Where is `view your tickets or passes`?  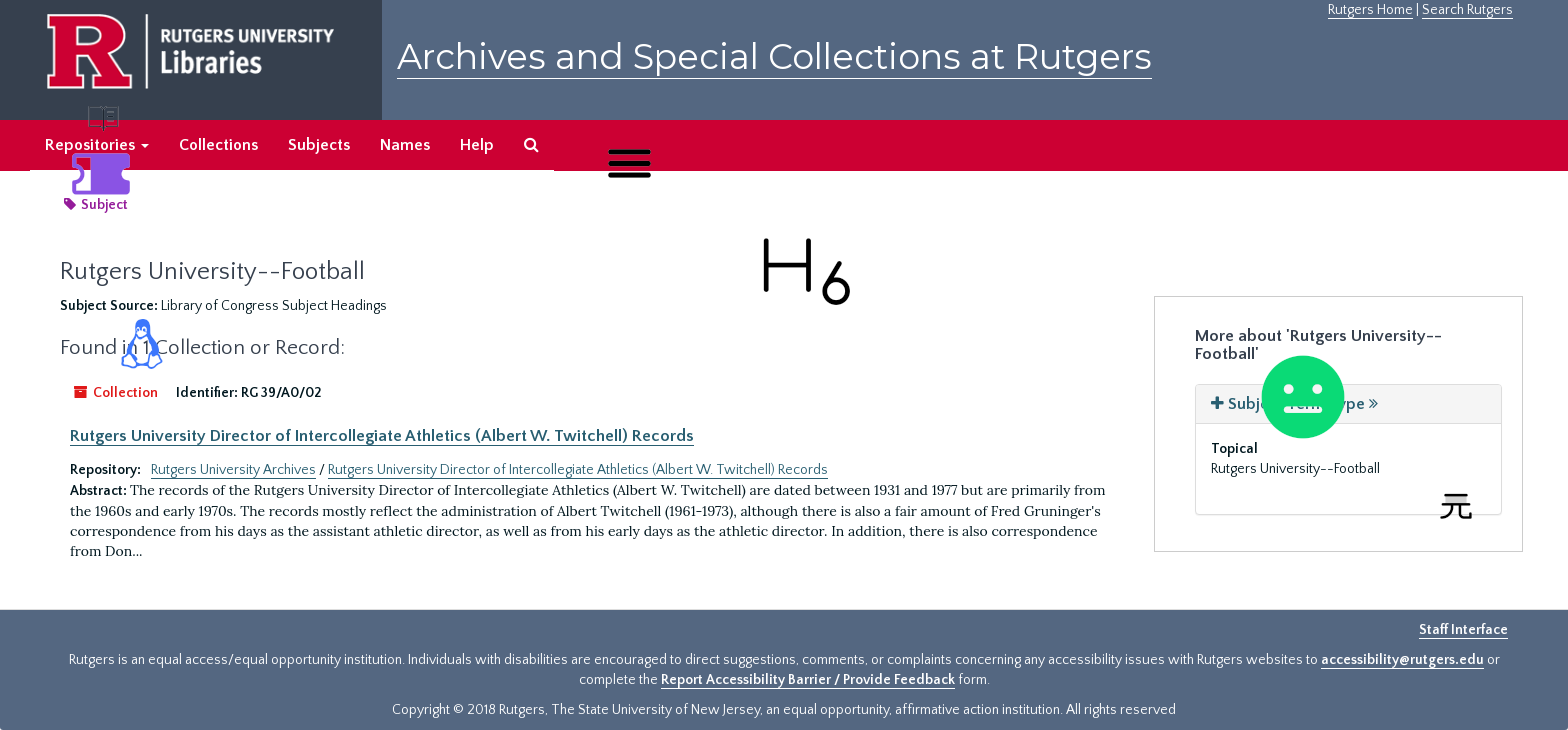
view your tickets or passes is located at coordinates (101, 174).